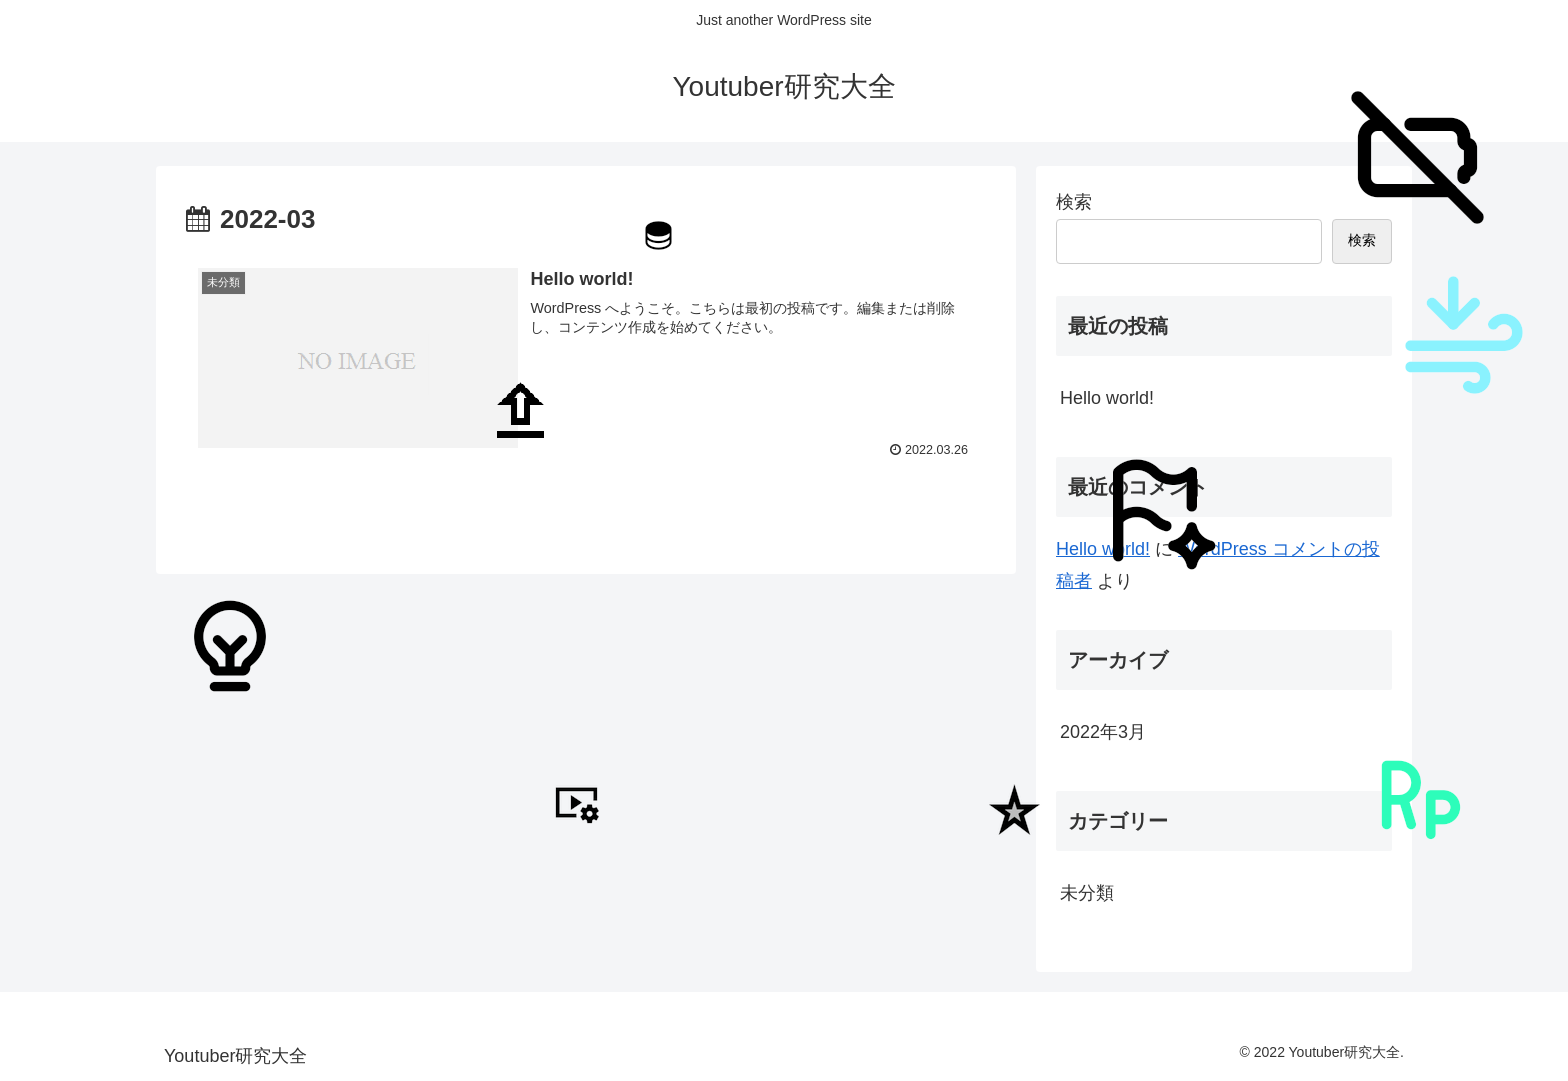 The width and height of the screenshot is (1568, 1081). Describe the element at coordinates (1014, 809) in the screenshot. I see `rate or review an item` at that location.